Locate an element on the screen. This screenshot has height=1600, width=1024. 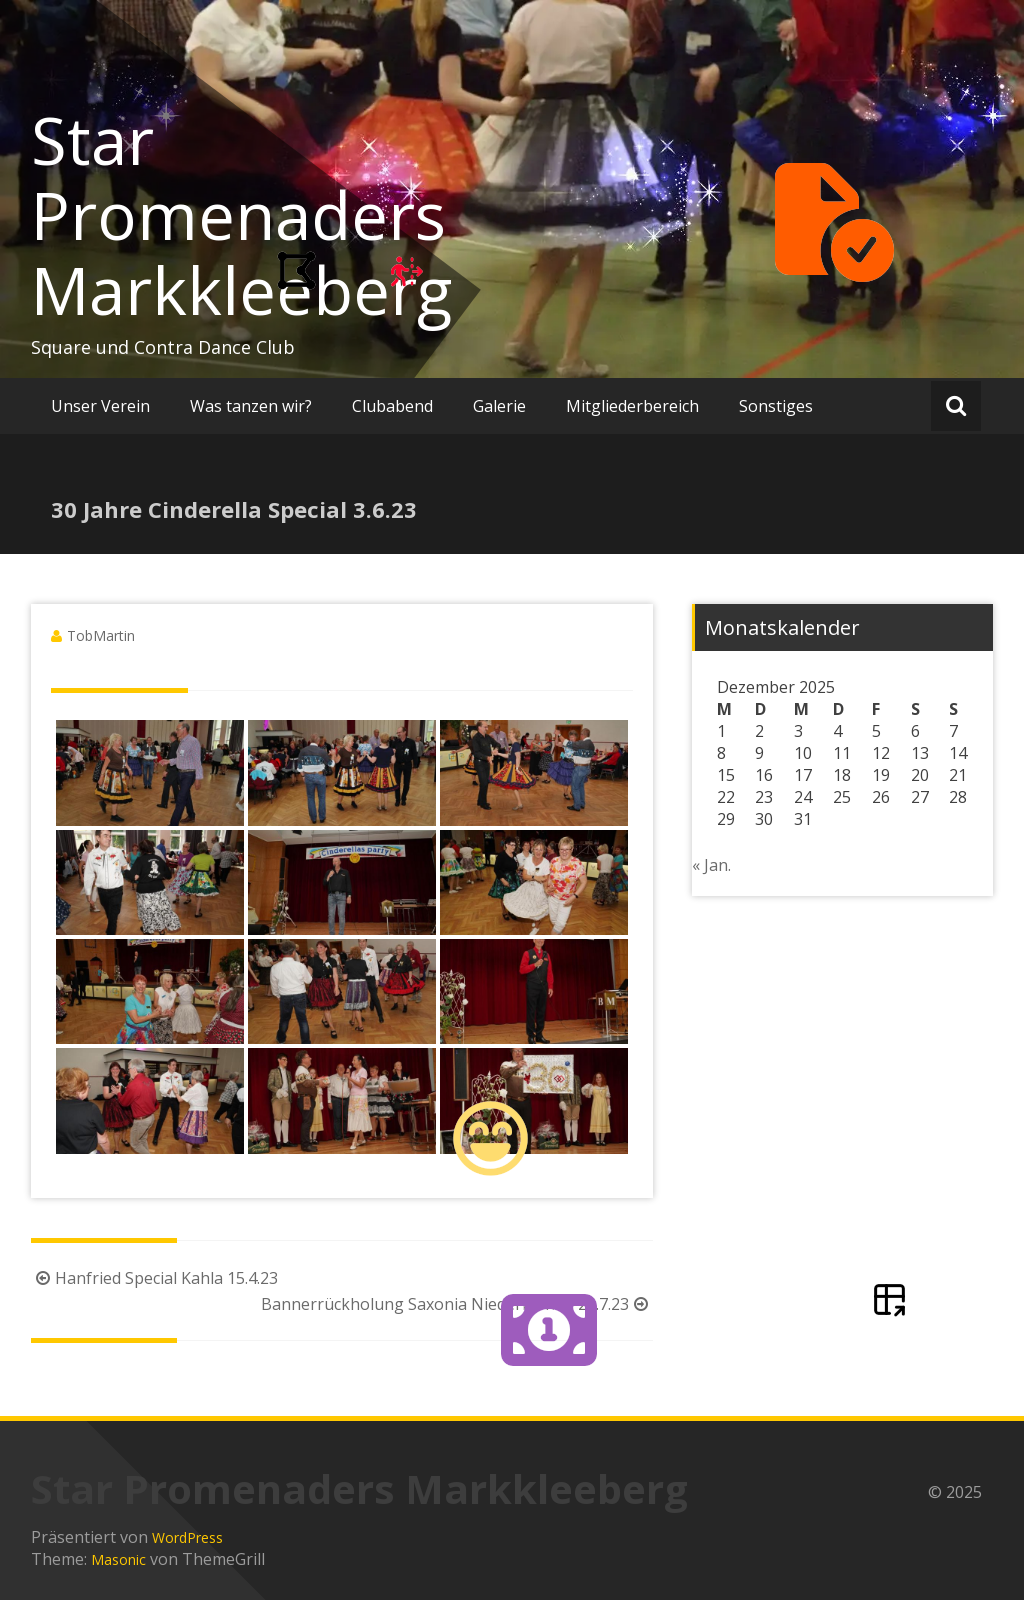
exit or leave current area is located at coordinates (407, 271).